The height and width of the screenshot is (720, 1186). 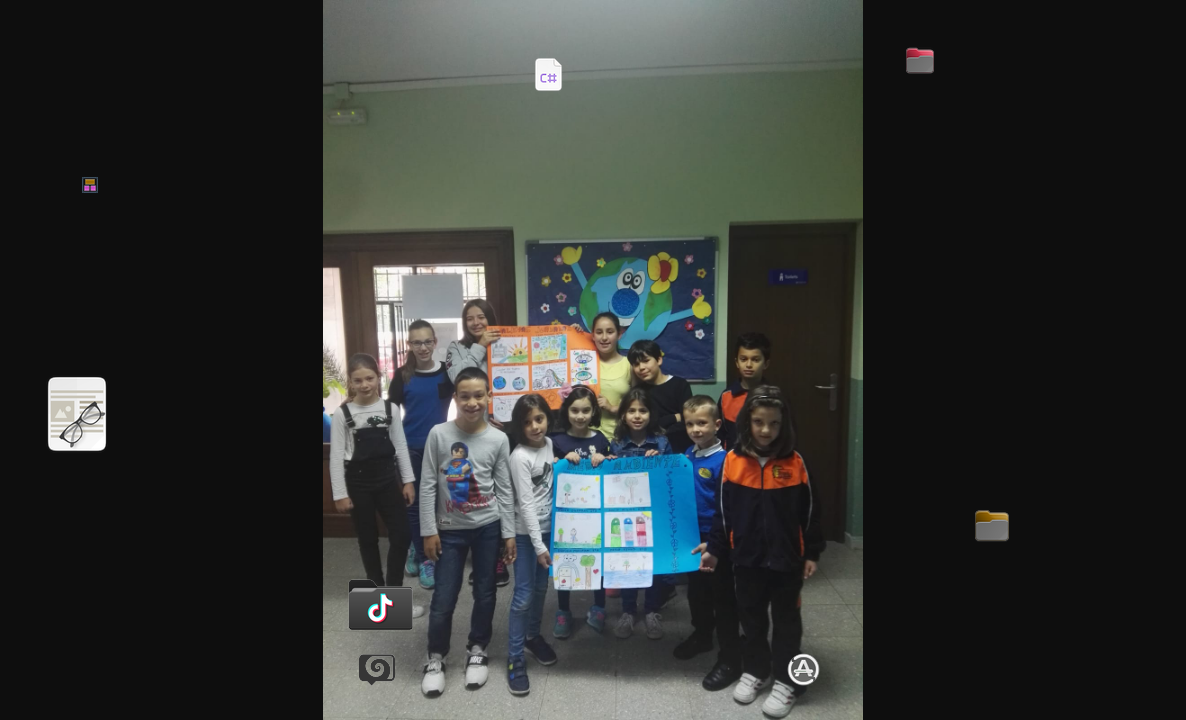 I want to click on select all items in the current view, so click(x=90, y=185).